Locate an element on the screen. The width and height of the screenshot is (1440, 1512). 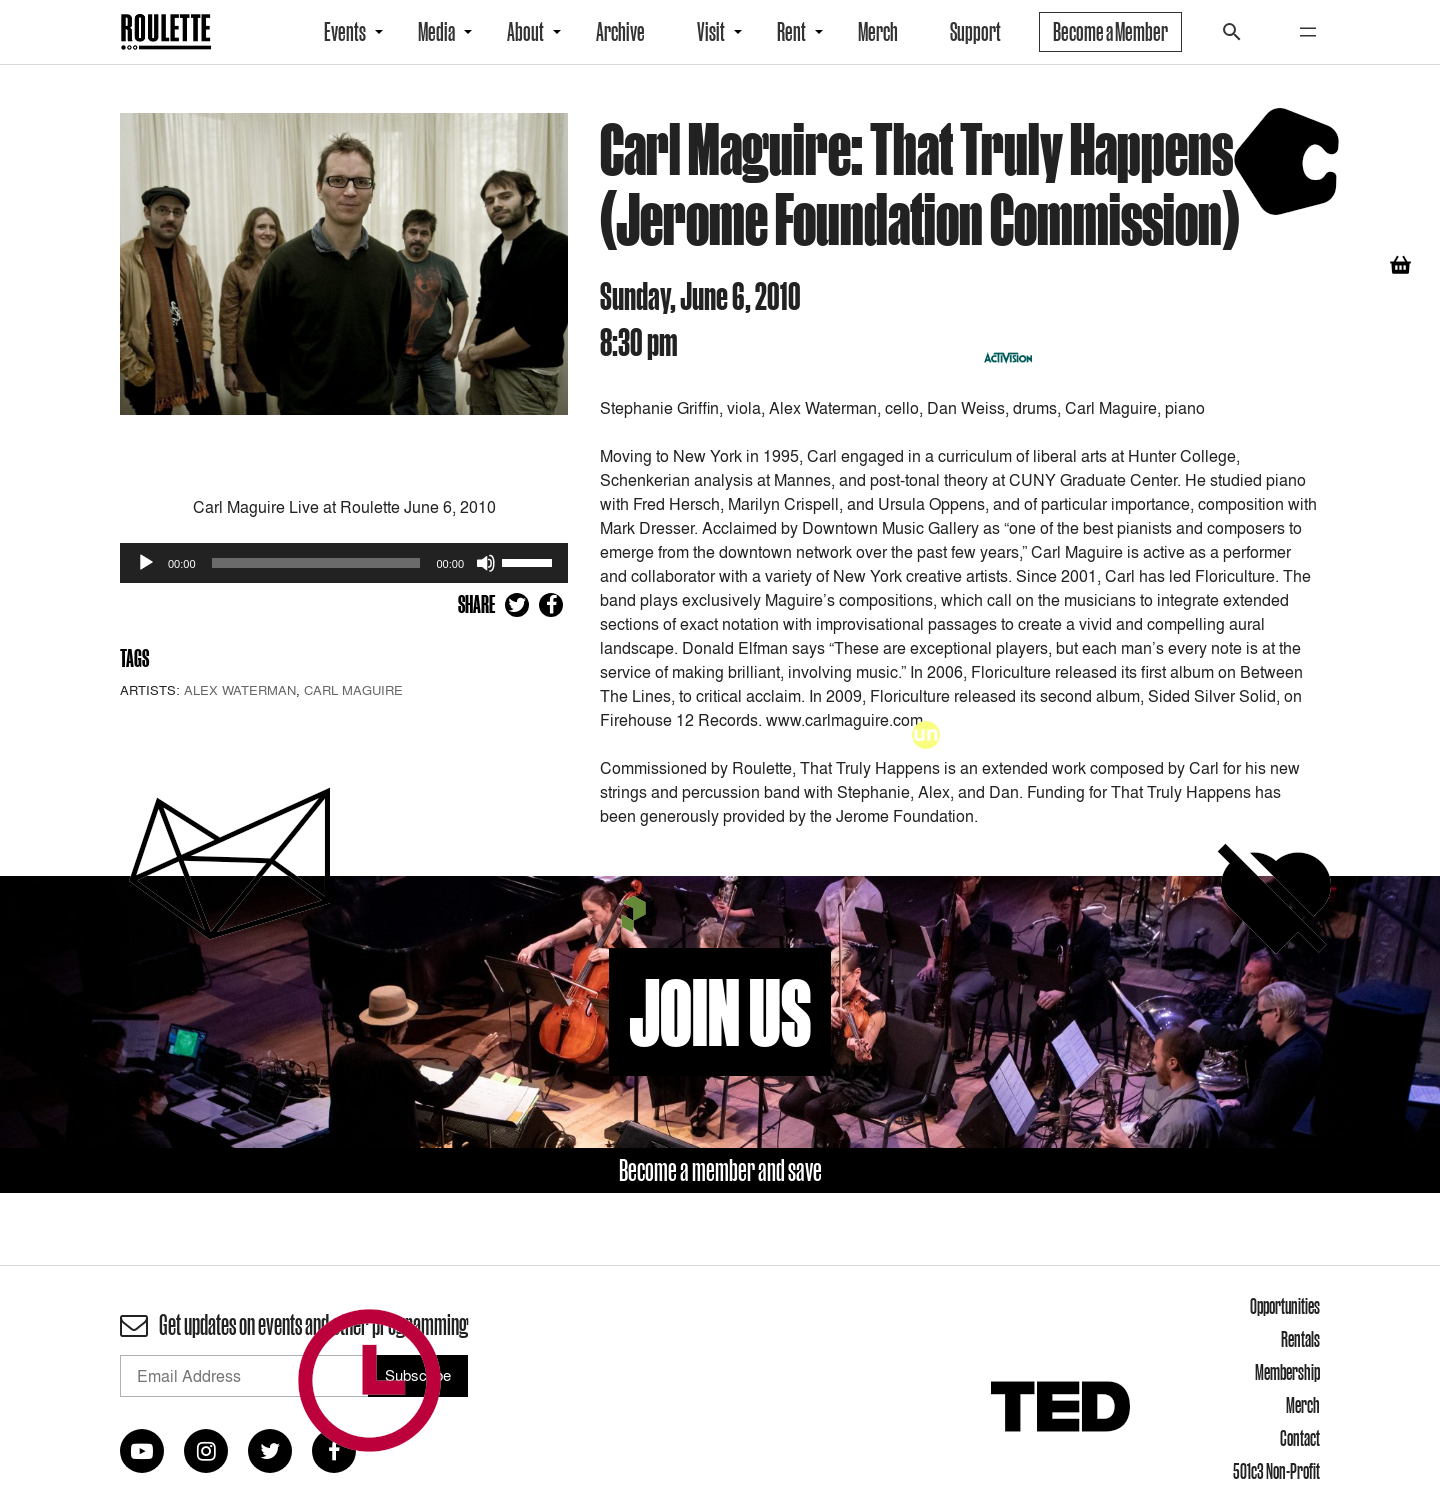
open the TED app is located at coordinates (1060, 1406).